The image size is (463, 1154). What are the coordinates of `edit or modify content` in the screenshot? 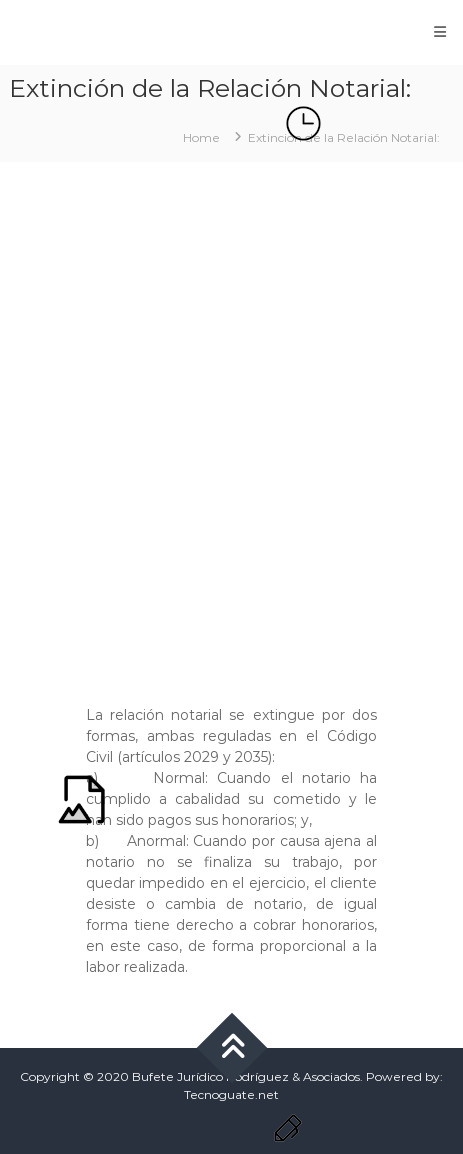 It's located at (287, 1128).